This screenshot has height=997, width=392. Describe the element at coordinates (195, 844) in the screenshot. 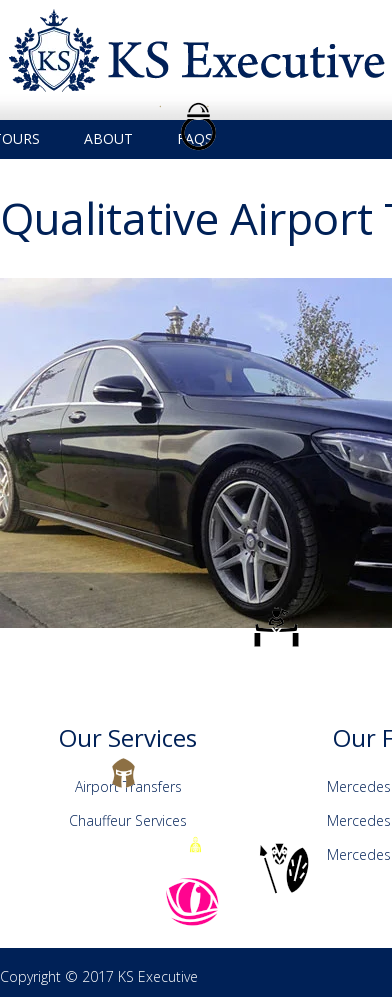

I see `practice target for shooting range simulation` at that location.